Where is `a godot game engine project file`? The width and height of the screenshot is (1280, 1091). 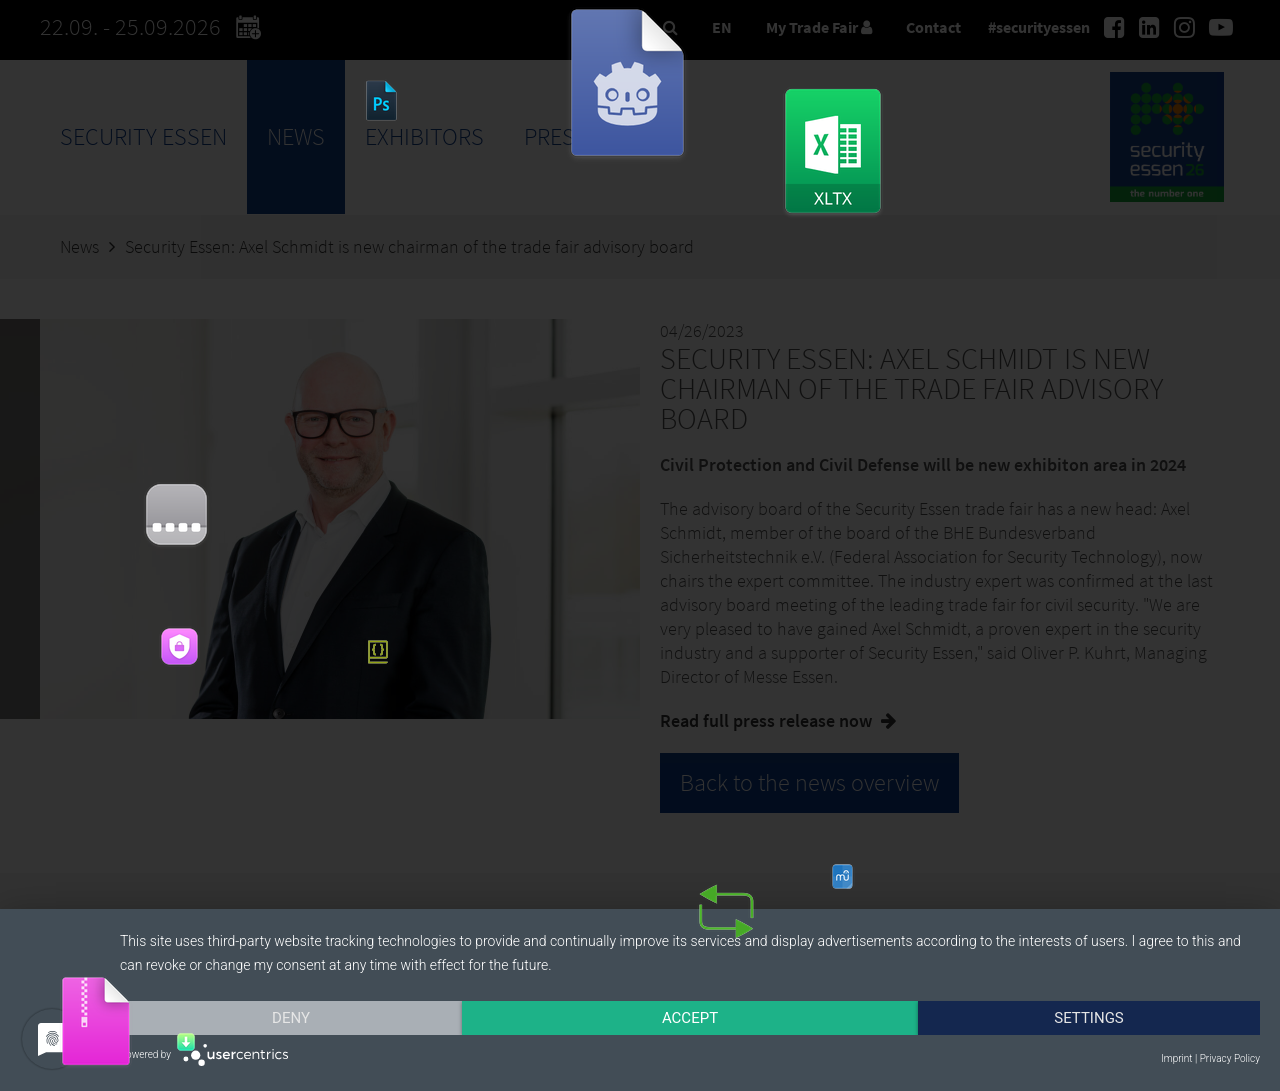
a godot game engine project file is located at coordinates (627, 85).